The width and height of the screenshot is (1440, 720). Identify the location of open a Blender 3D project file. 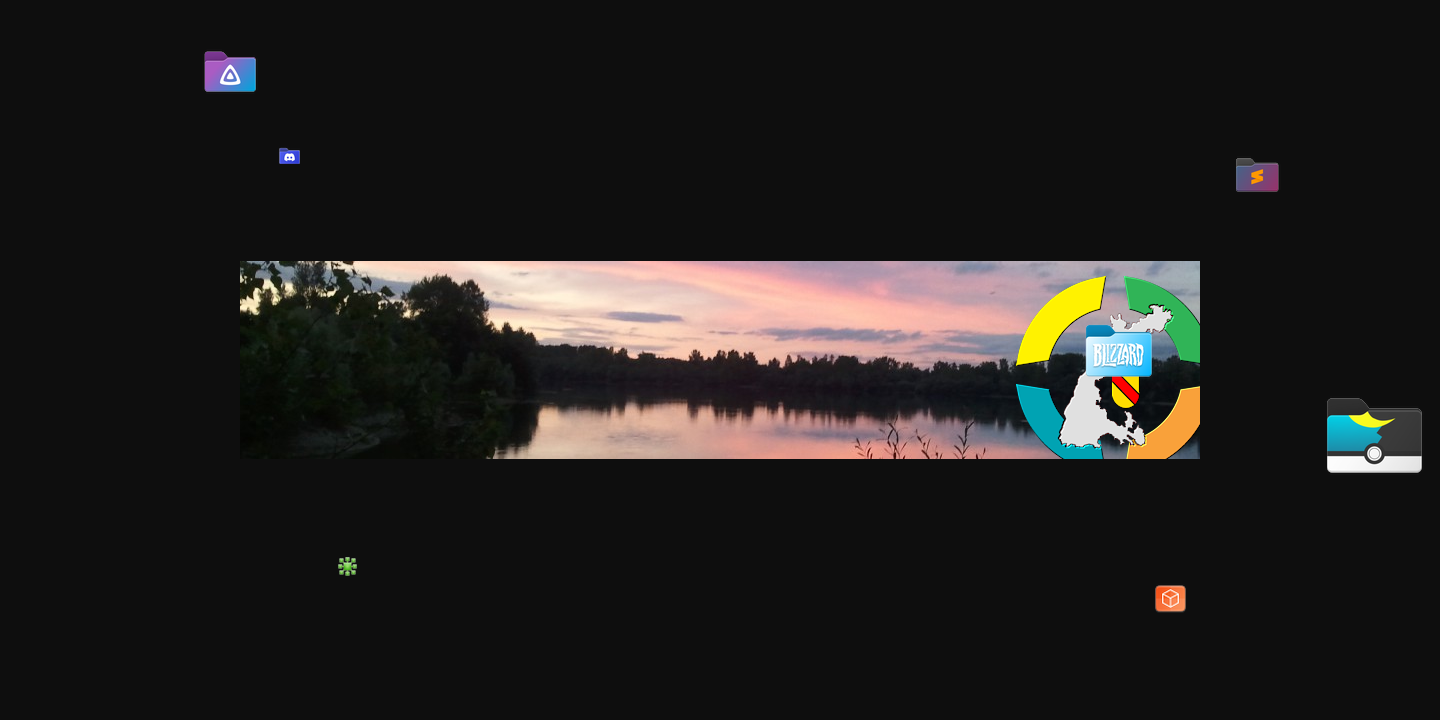
(1170, 597).